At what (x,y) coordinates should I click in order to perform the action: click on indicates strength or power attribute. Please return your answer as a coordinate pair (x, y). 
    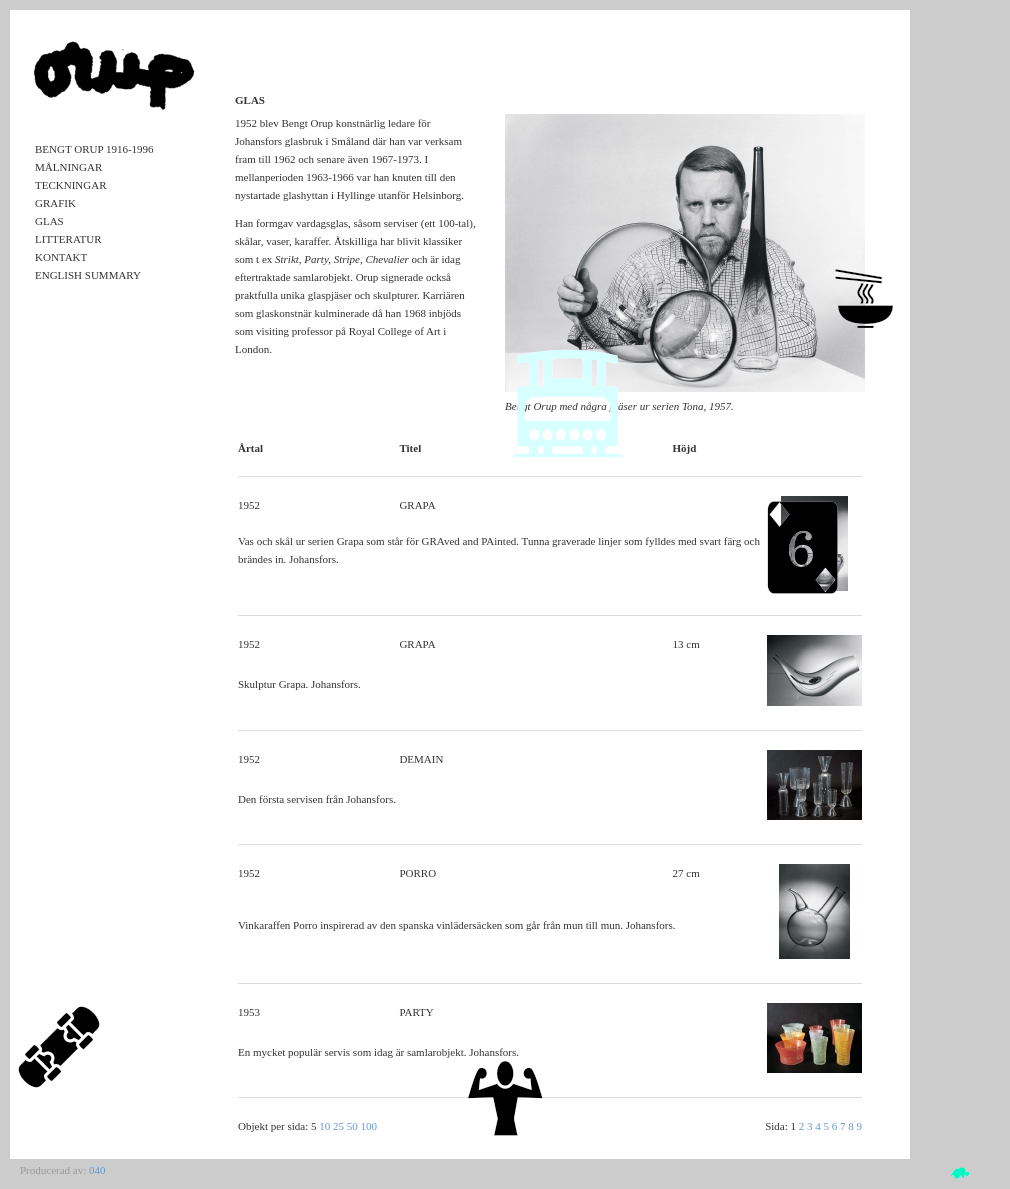
    Looking at the image, I should click on (505, 1098).